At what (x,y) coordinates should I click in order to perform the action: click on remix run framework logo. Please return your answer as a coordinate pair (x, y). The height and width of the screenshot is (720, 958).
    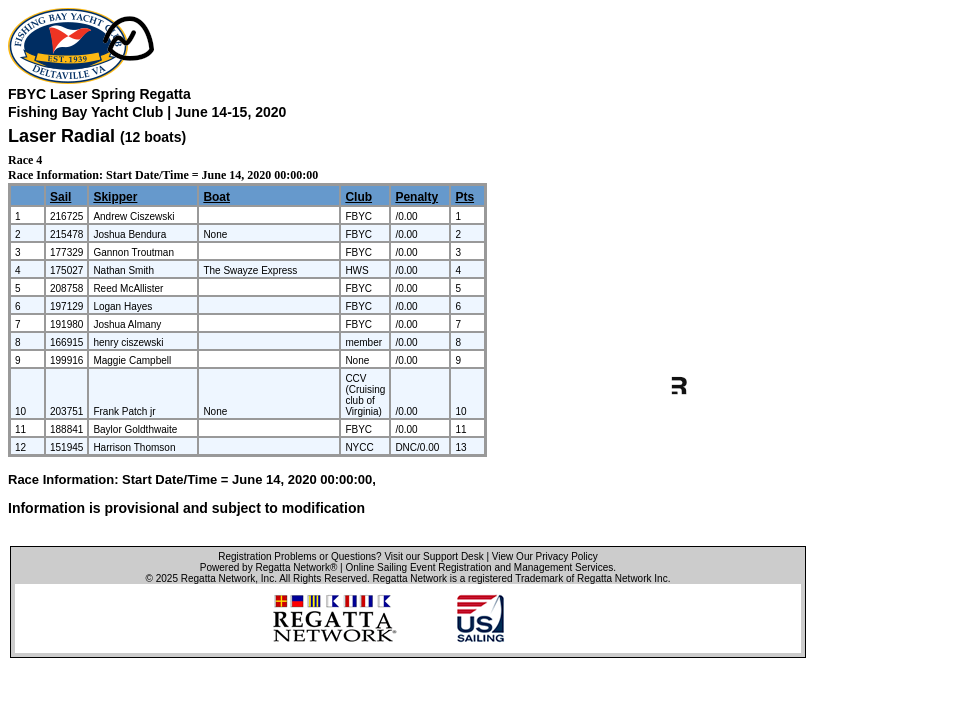
    Looking at the image, I should click on (679, 386).